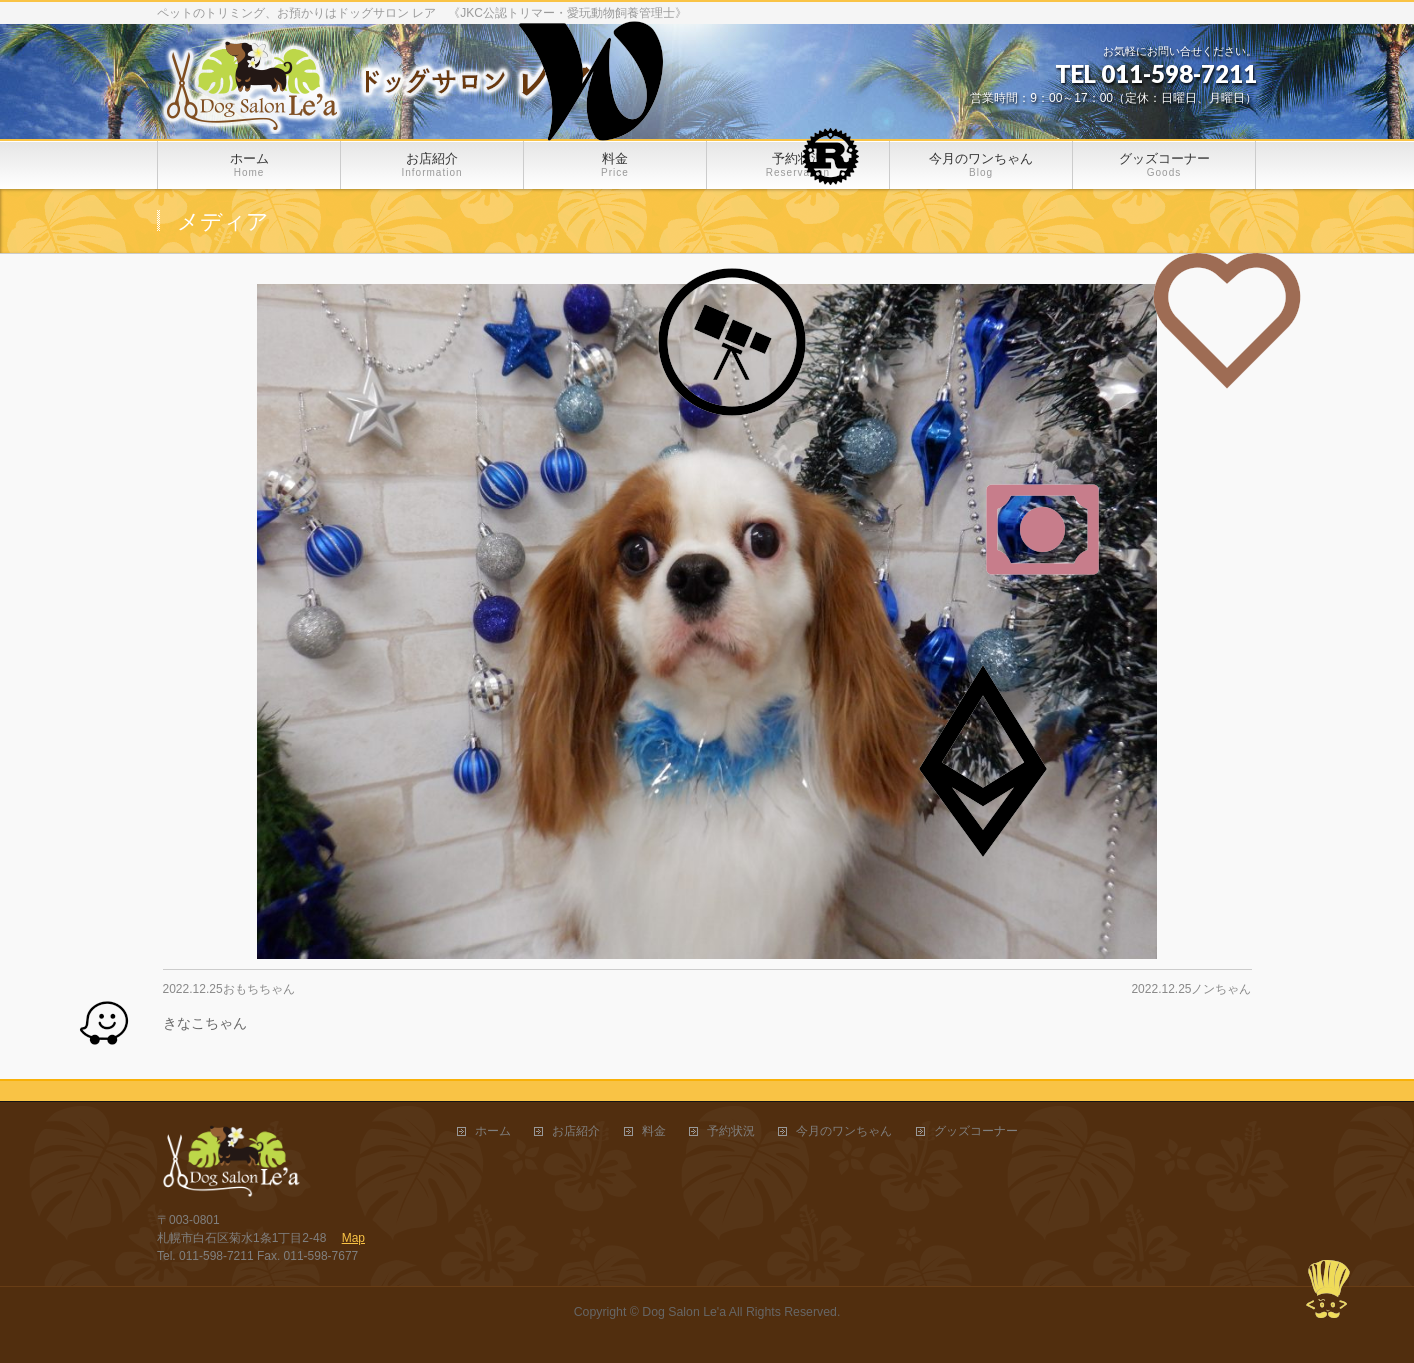 The image size is (1414, 1363). I want to click on add to favorites, so click(1227, 319).